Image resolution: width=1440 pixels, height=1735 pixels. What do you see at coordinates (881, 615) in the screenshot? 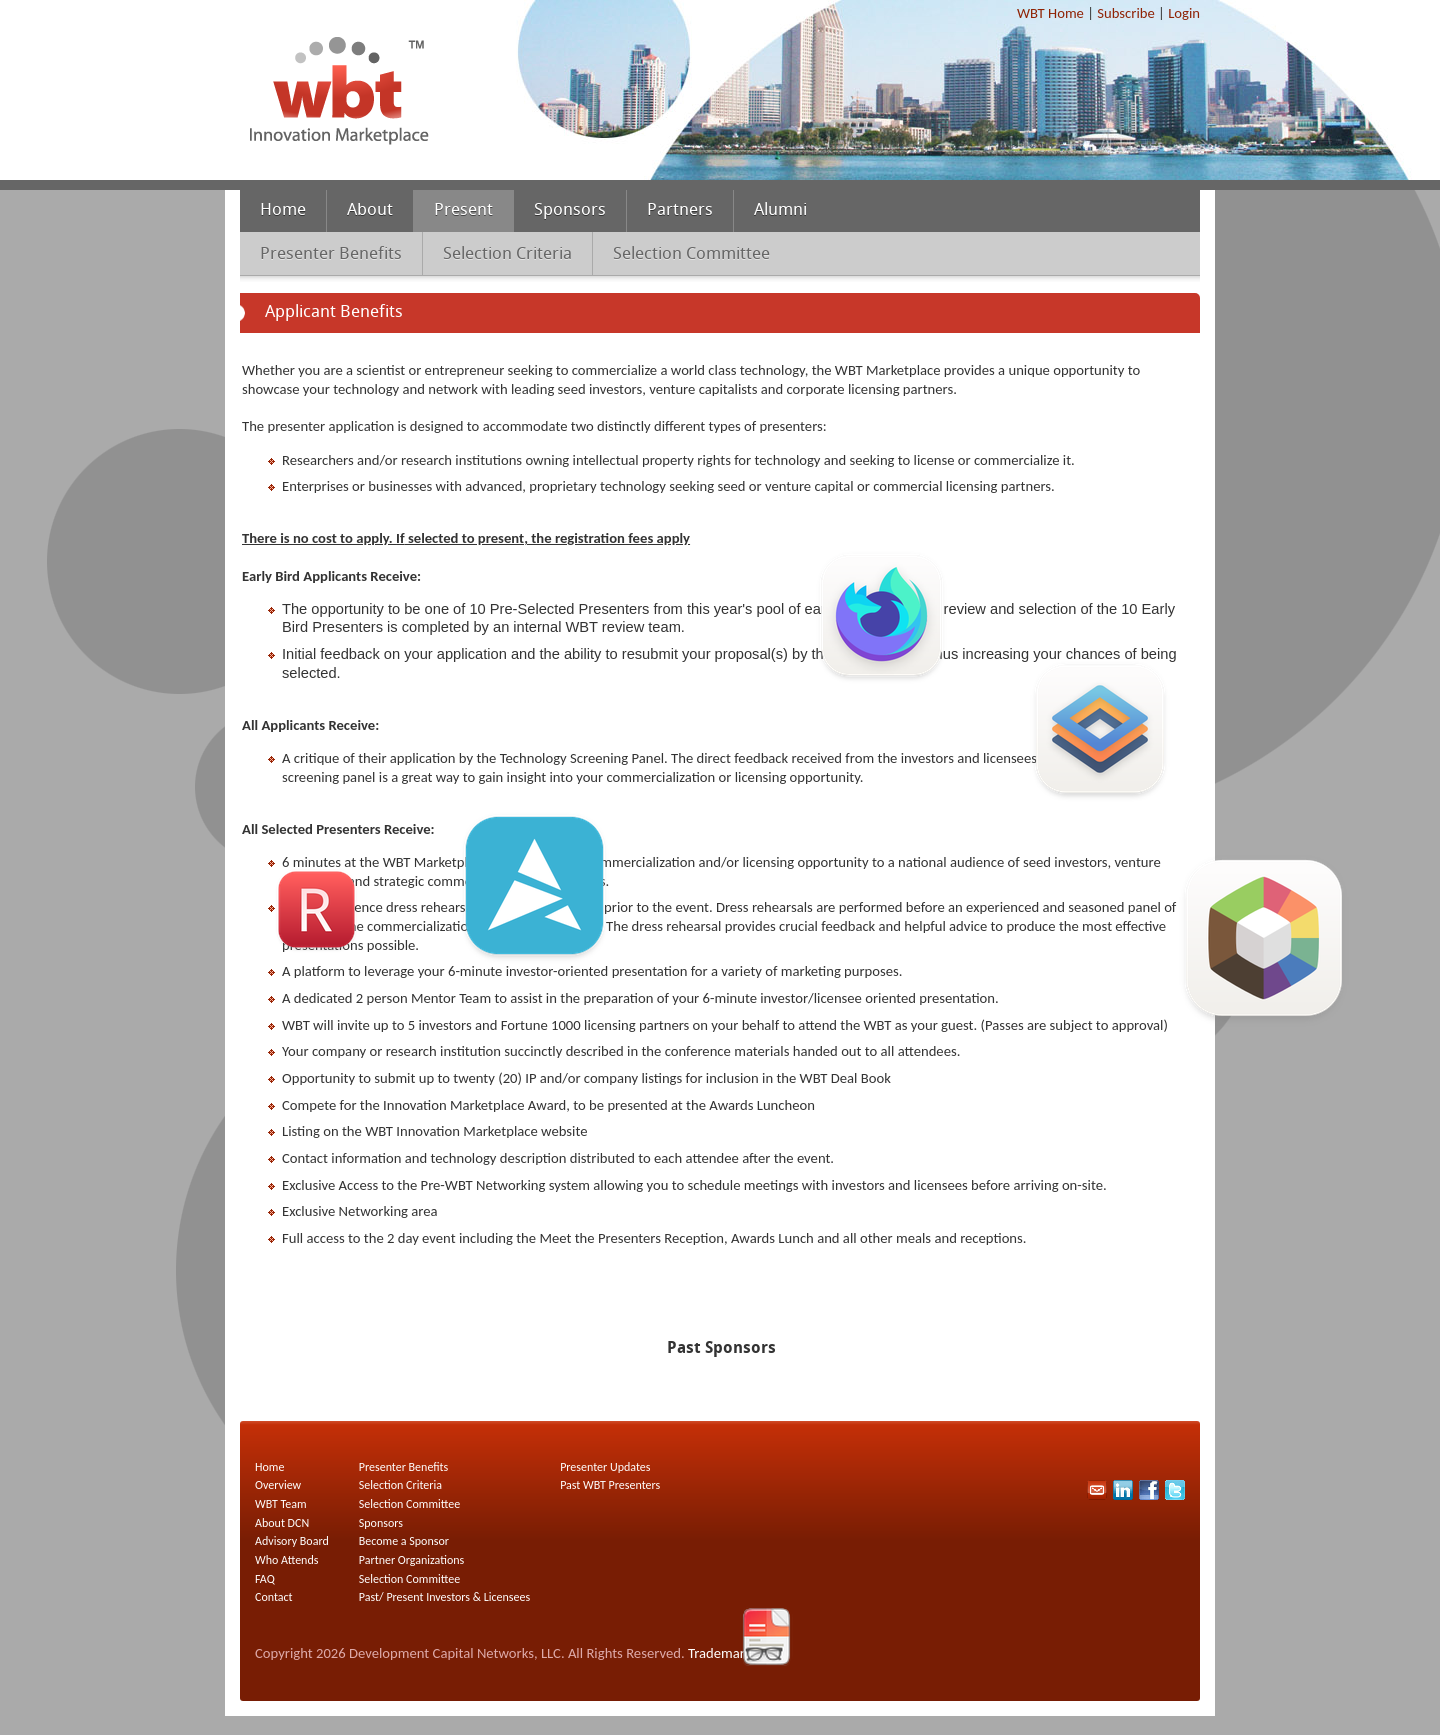
I see `open firefox nightly browser` at bounding box center [881, 615].